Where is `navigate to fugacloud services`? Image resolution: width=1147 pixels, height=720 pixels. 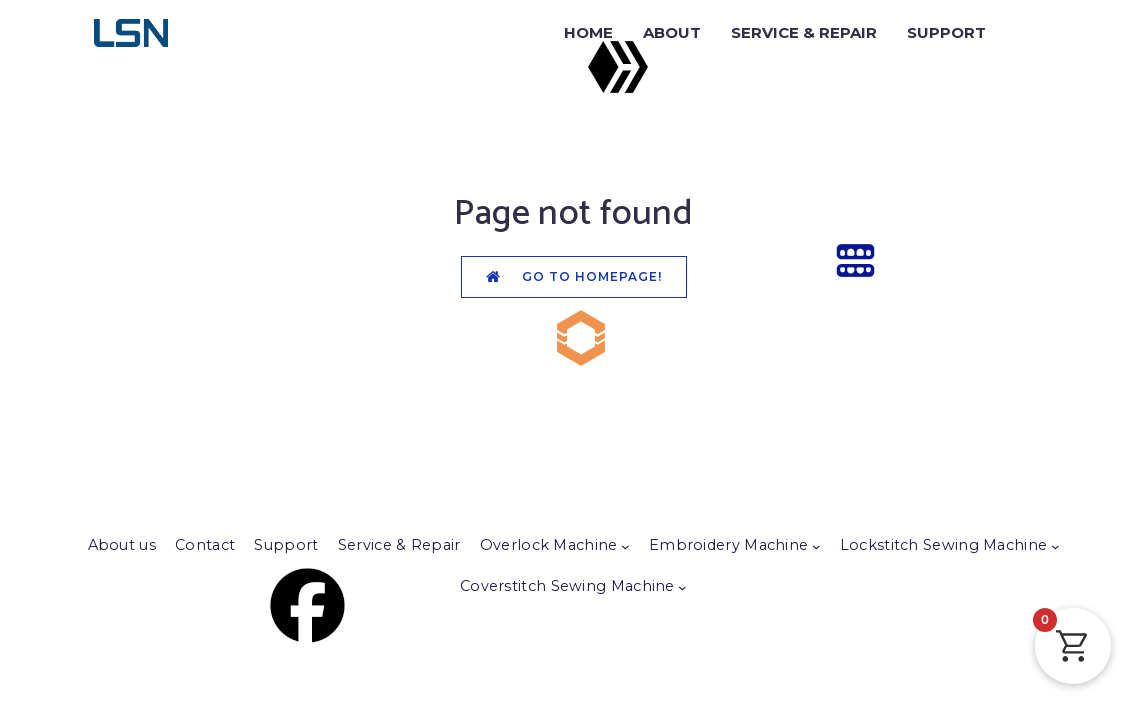
navigate to fugacloud services is located at coordinates (581, 338).